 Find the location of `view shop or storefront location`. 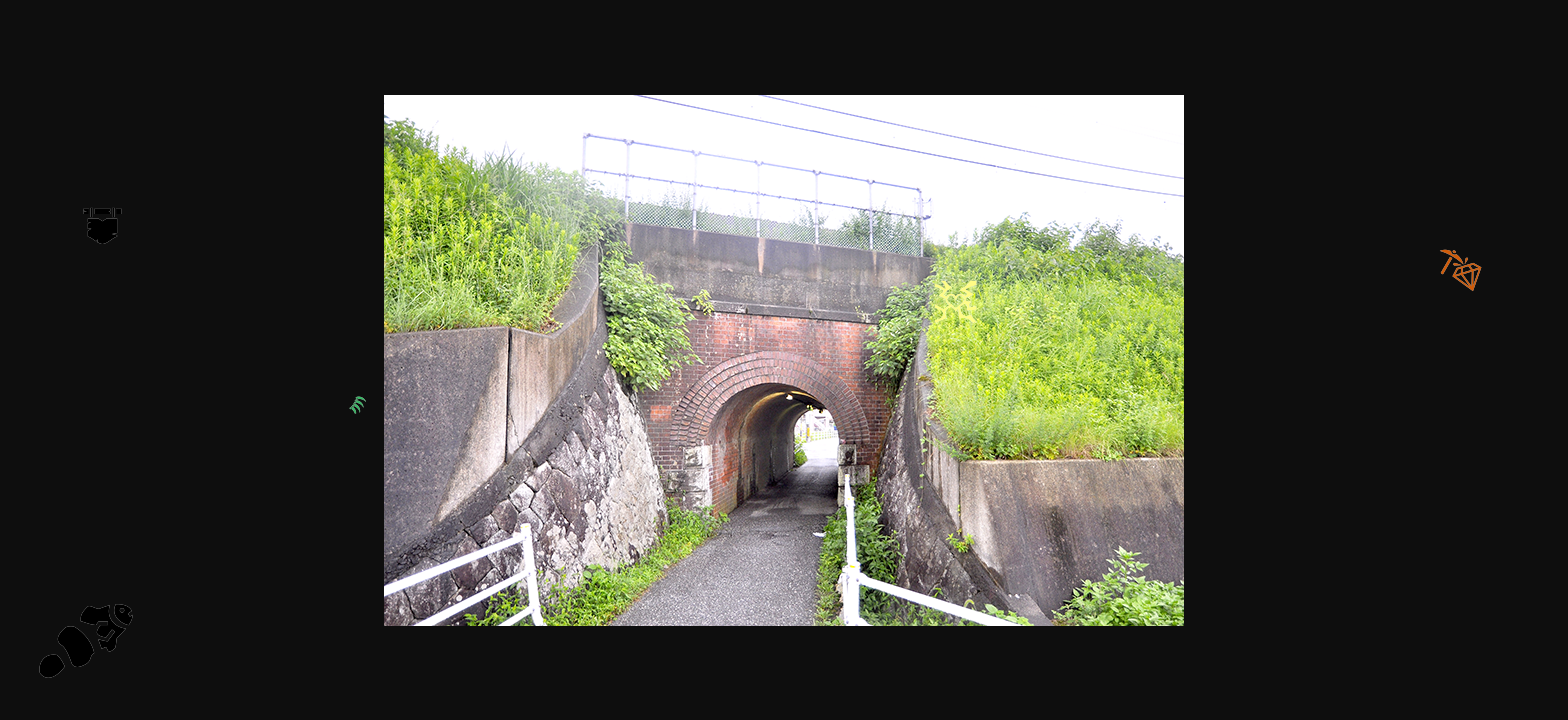

view shop or storefront location is located at coordinates (102, 225).